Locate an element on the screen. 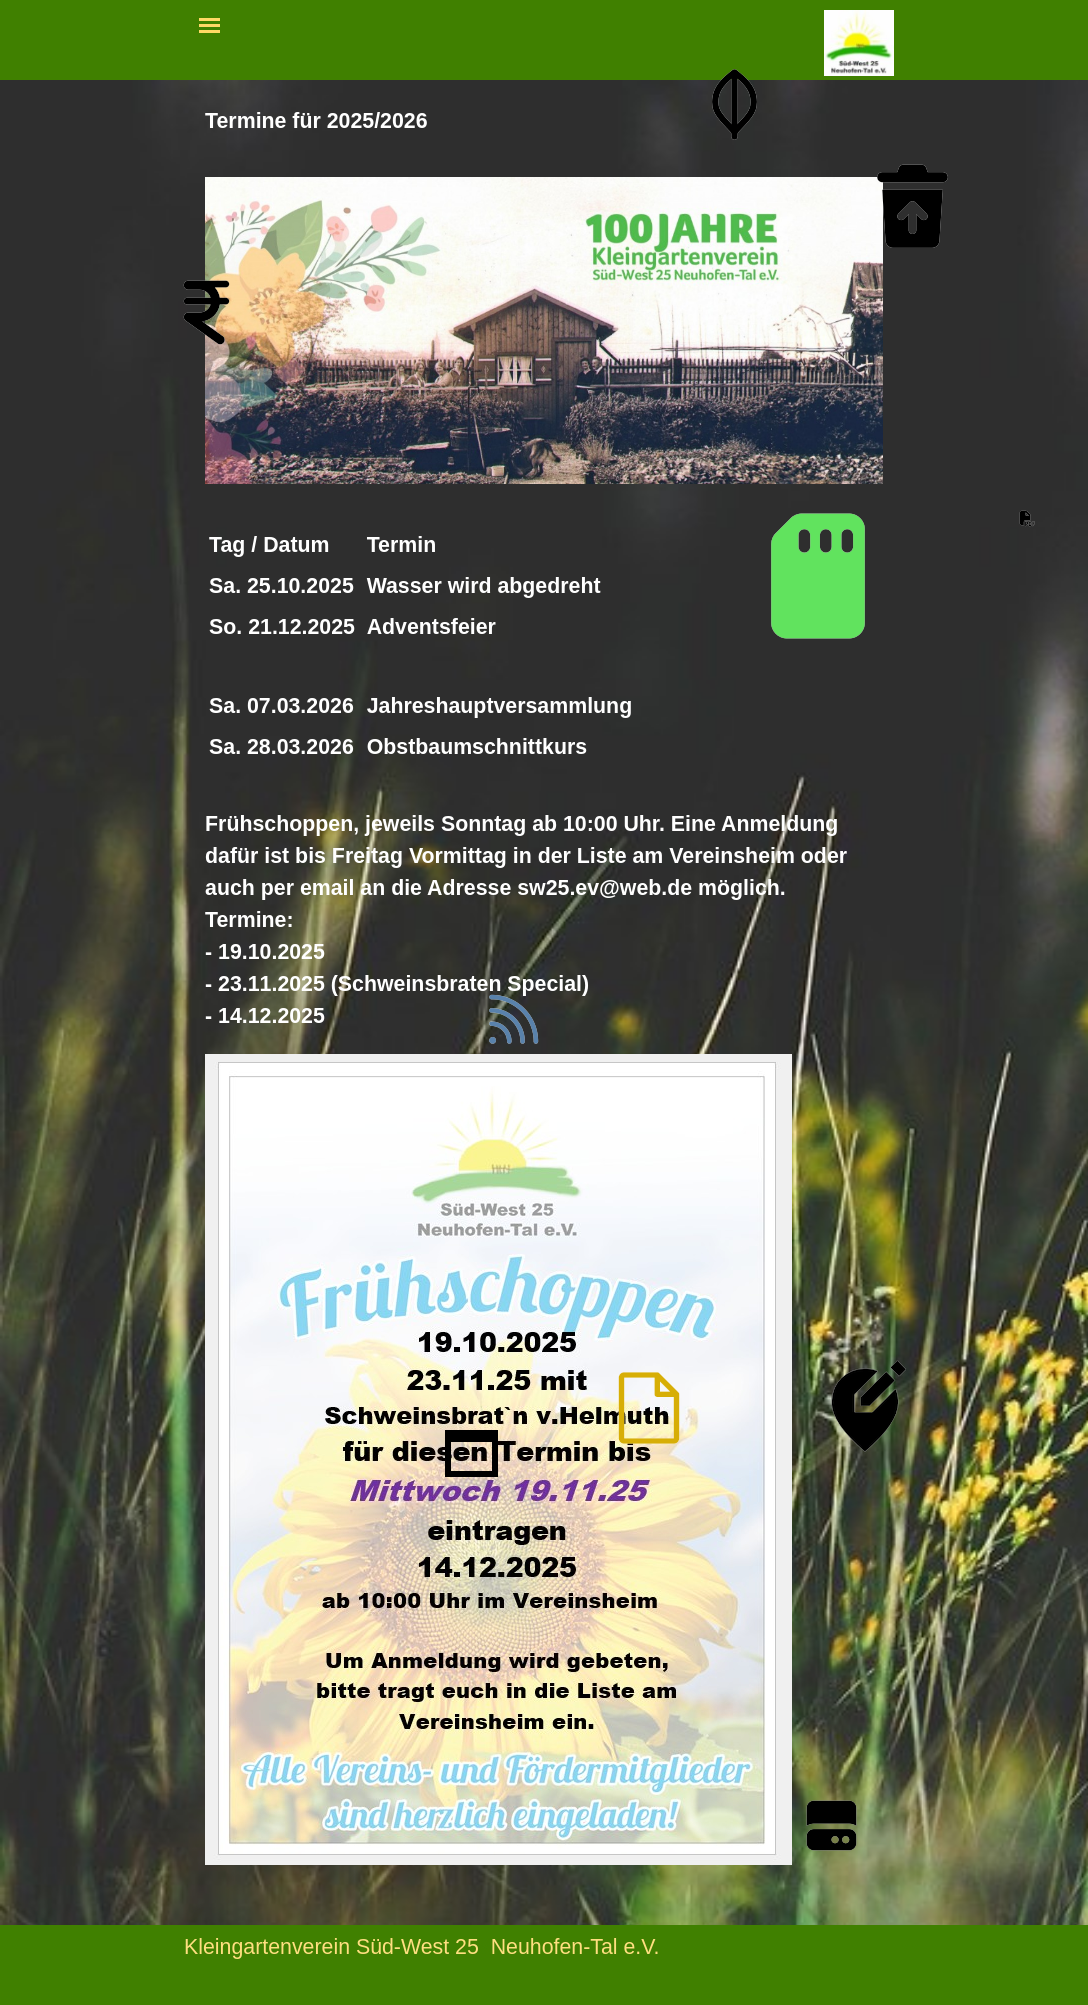 This screenshot has width=1088, height=2005. view or open a file is located at coordinates (649, 1408).